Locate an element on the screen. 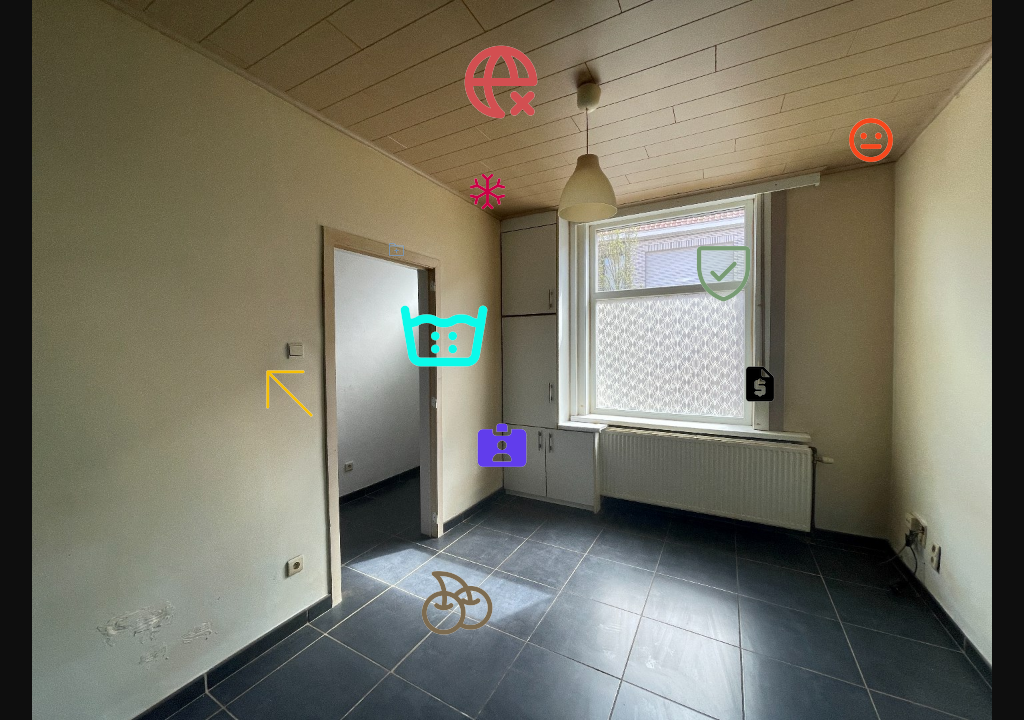 This screenshot has height=720, width=1024. rate your experience as neutral is located at coordinates (871, 140).